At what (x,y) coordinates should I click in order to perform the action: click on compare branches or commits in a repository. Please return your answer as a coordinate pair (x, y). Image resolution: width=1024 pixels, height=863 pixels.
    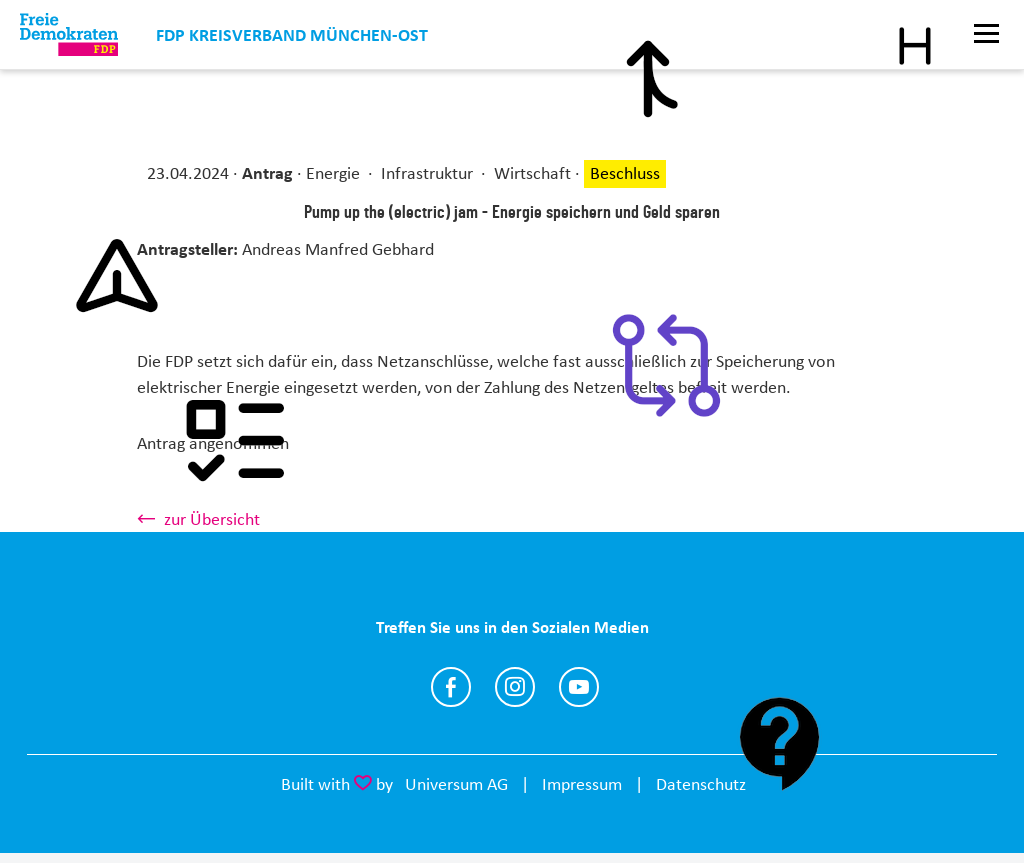
    Looking at the image, I should click on (666, 365).